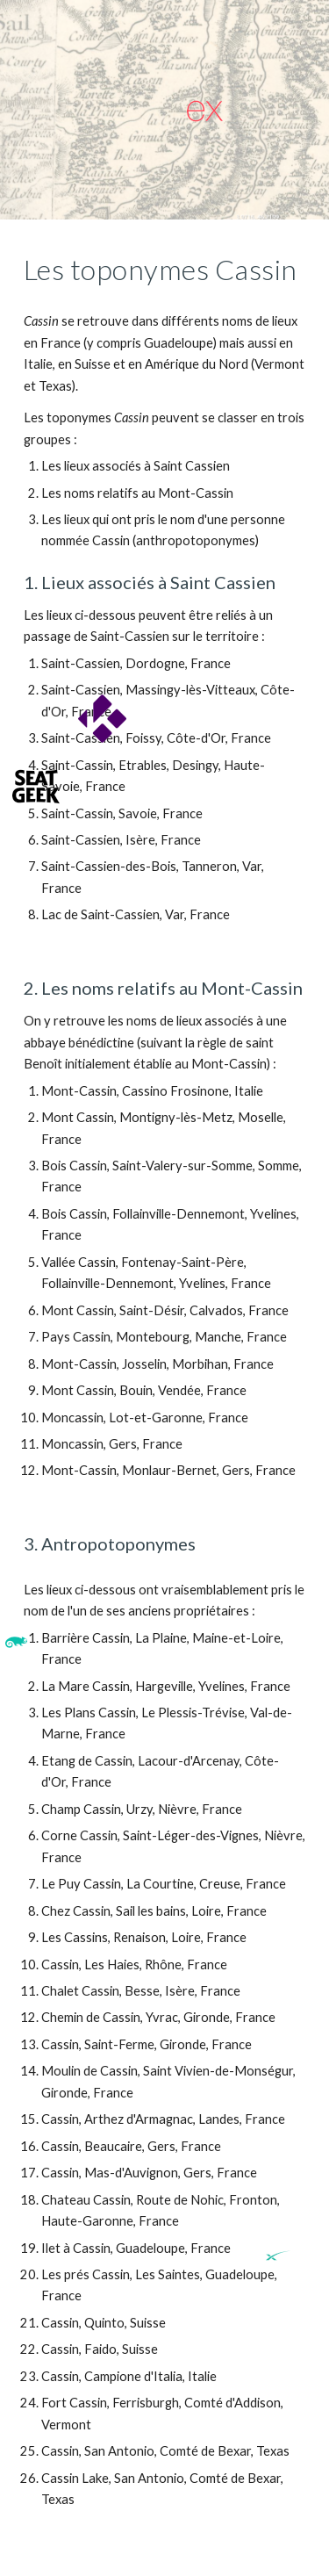 The height and width of the screenshot is (2576, 329). Describe the element at coordinates (102, 718) in the screenshot. I see `open kodi media center app` at that location.